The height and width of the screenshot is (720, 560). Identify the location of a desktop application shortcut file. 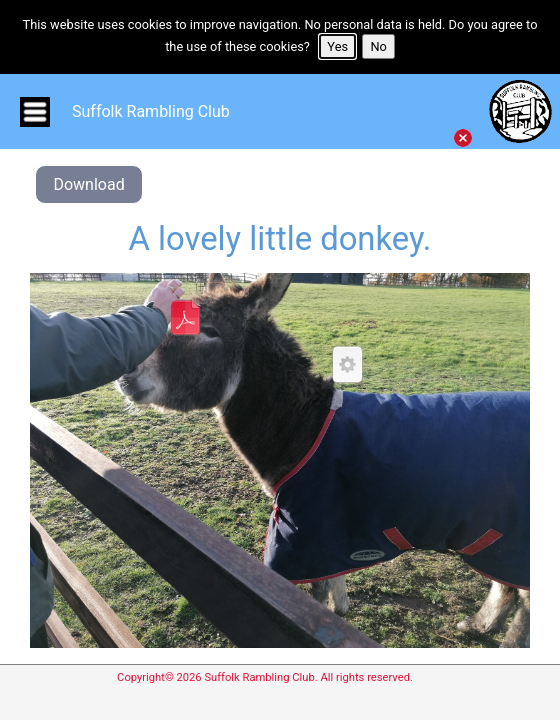
(347, 364).